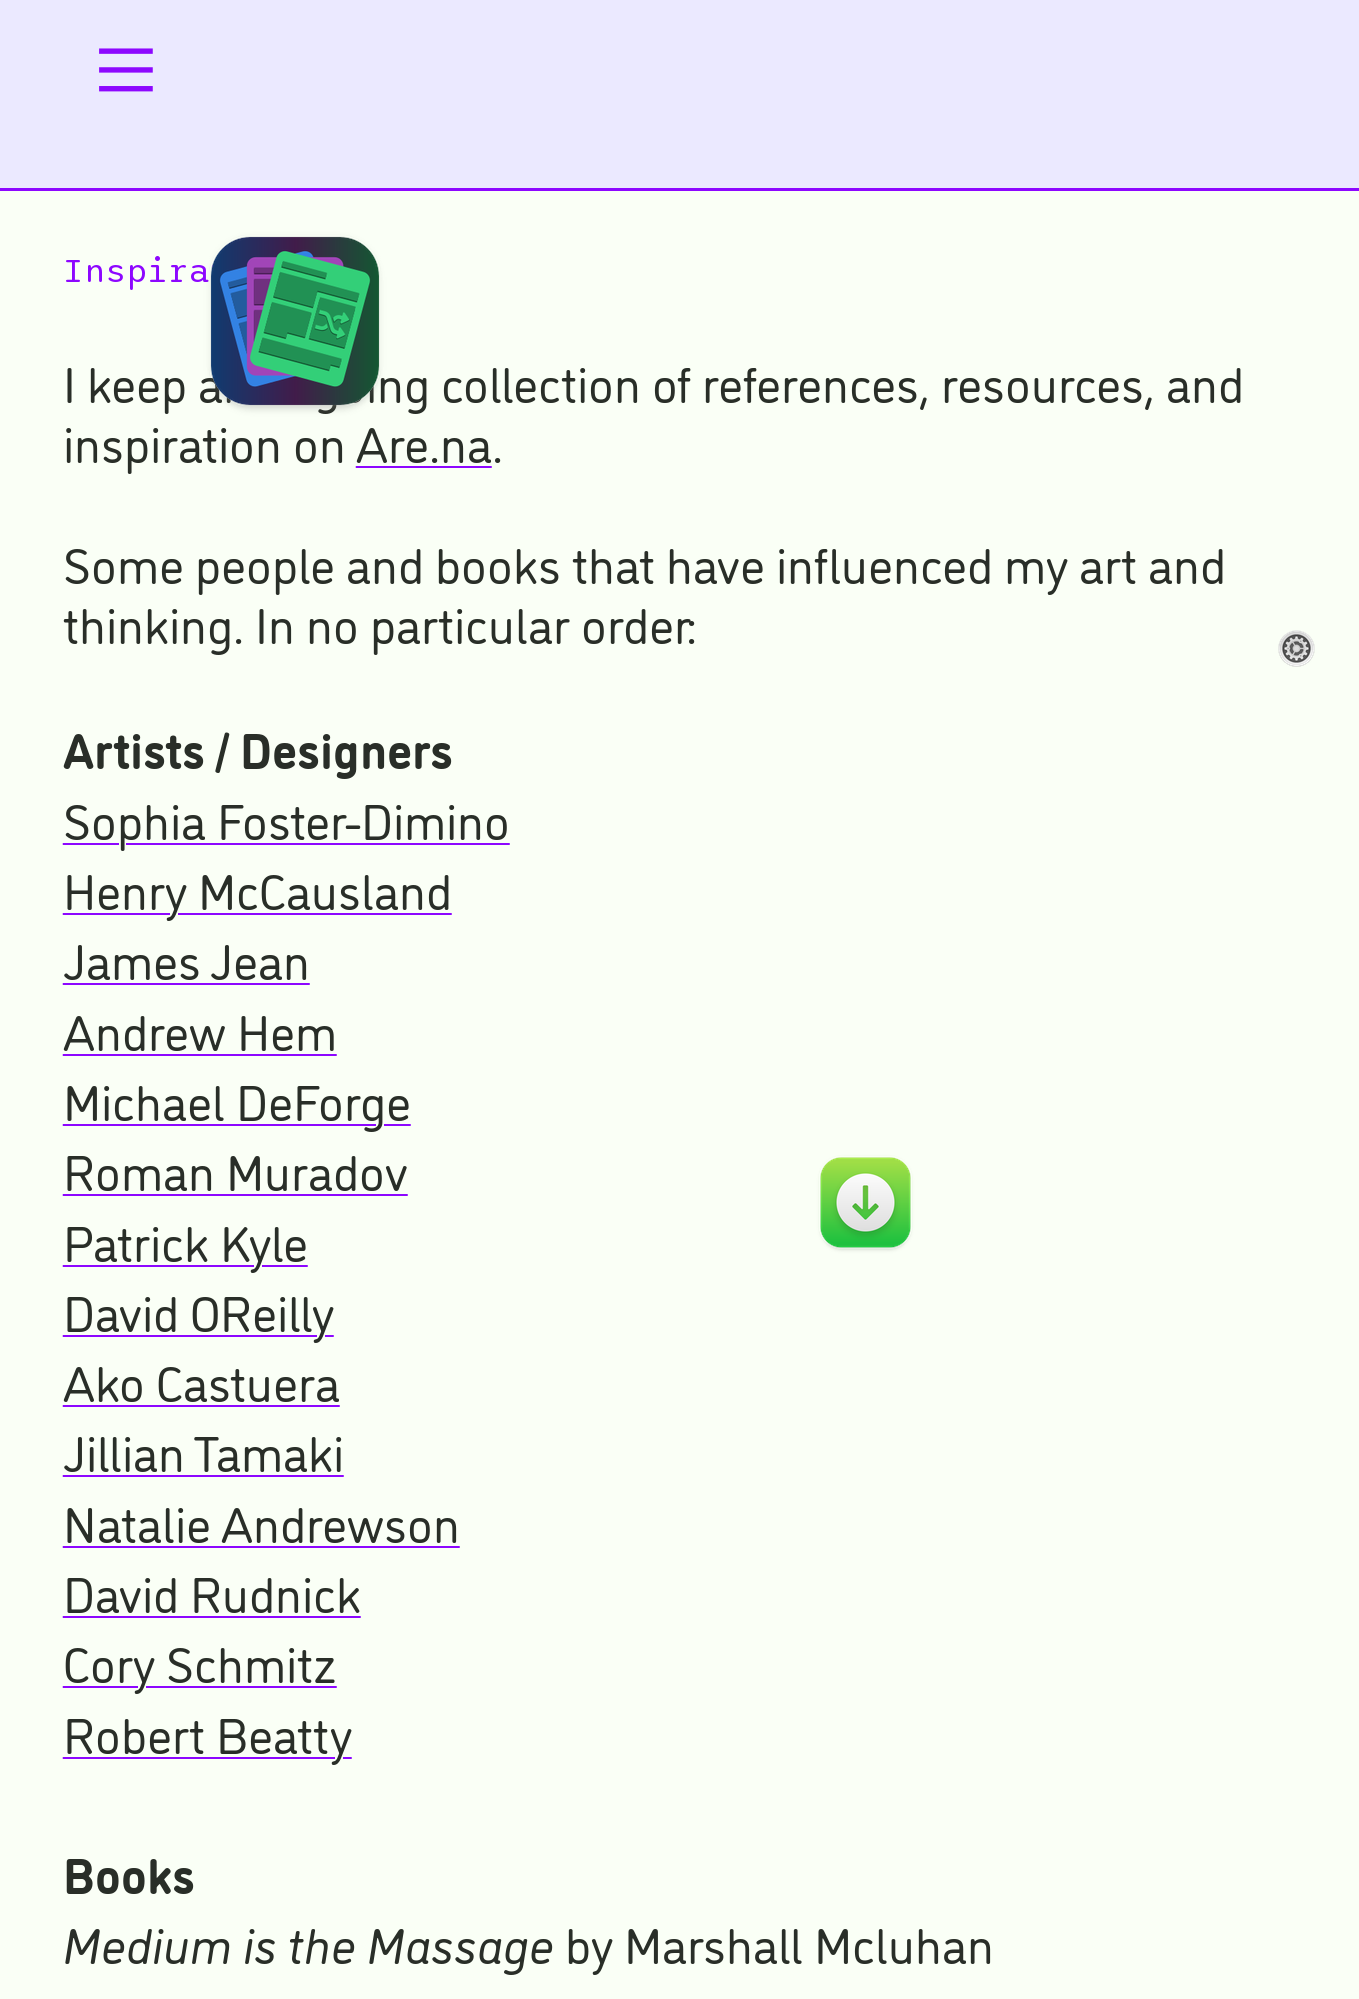  What do you see at coordinates (1296, 648) in the screenshot?
I see `open system settings` at bounding box center [1296, 648].